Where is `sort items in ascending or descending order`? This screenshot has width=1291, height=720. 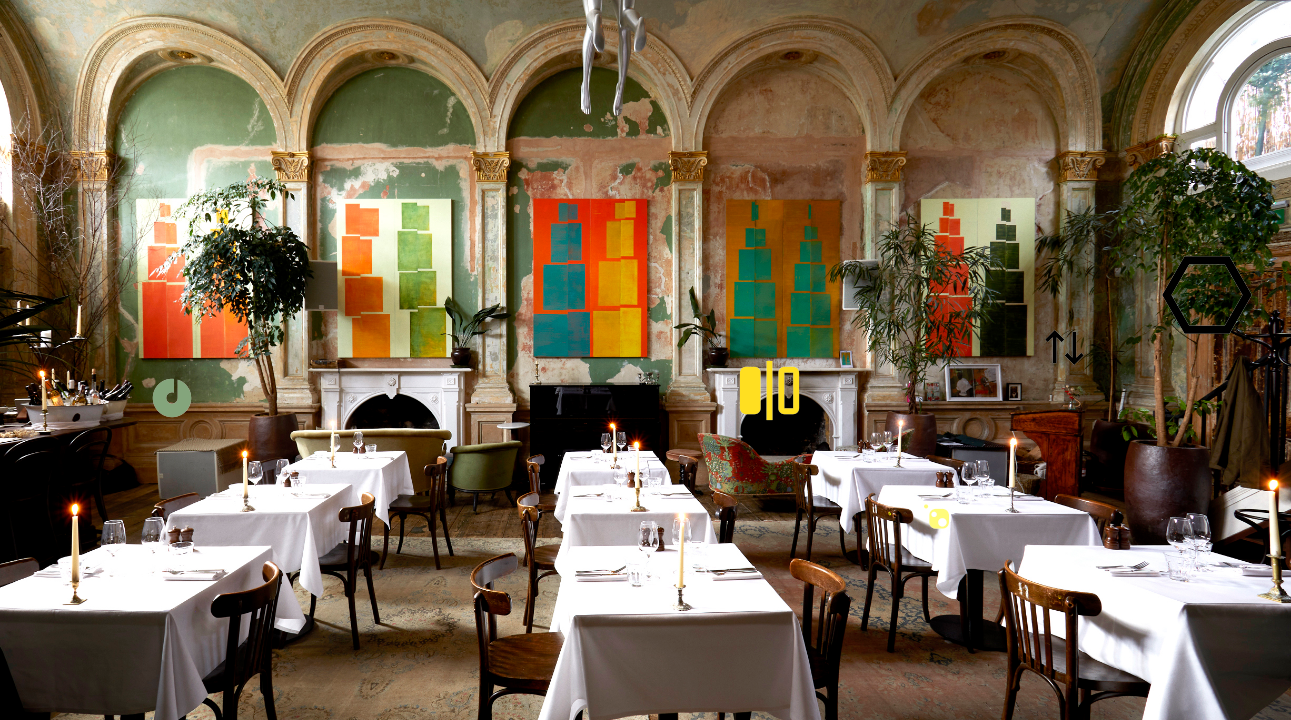 sort items in ascending or descending order is located at coordinates (1064, 347).